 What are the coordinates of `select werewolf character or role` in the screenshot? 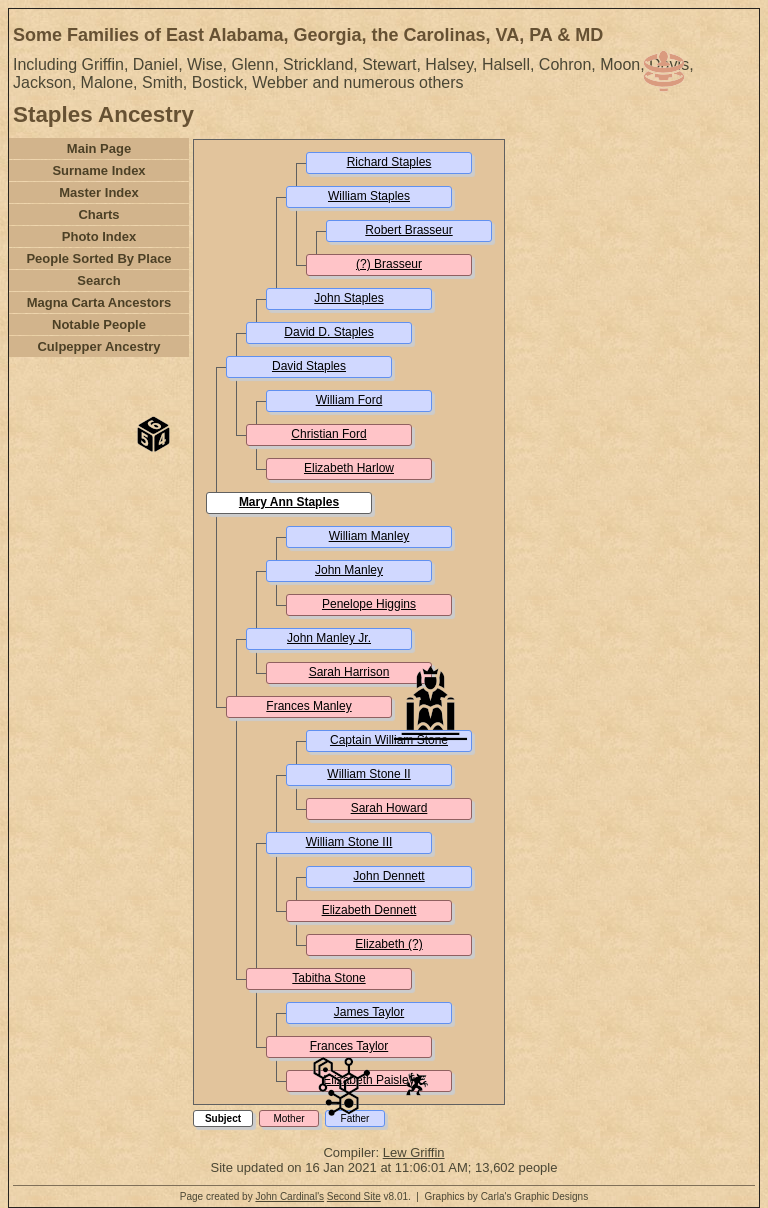 It's located at (417, 1084).